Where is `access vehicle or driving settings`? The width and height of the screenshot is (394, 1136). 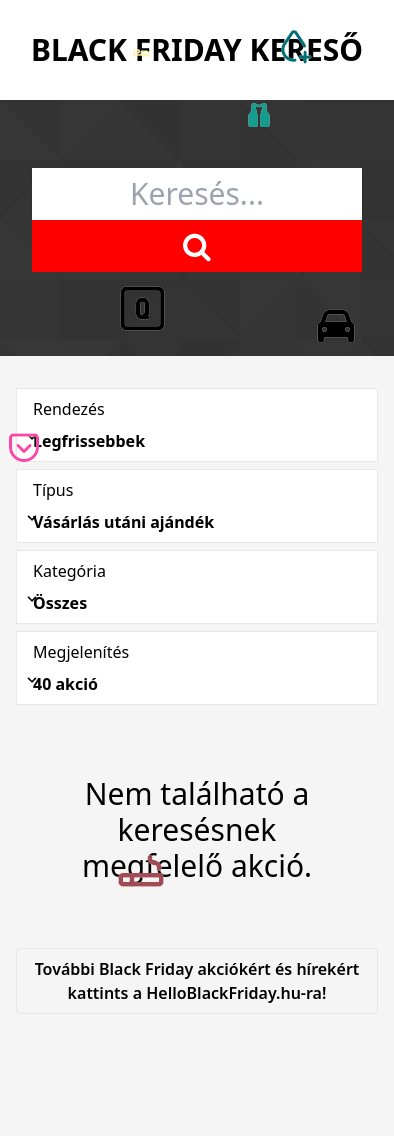 access vehicle or driving settings is located at coordinates (336, 326).